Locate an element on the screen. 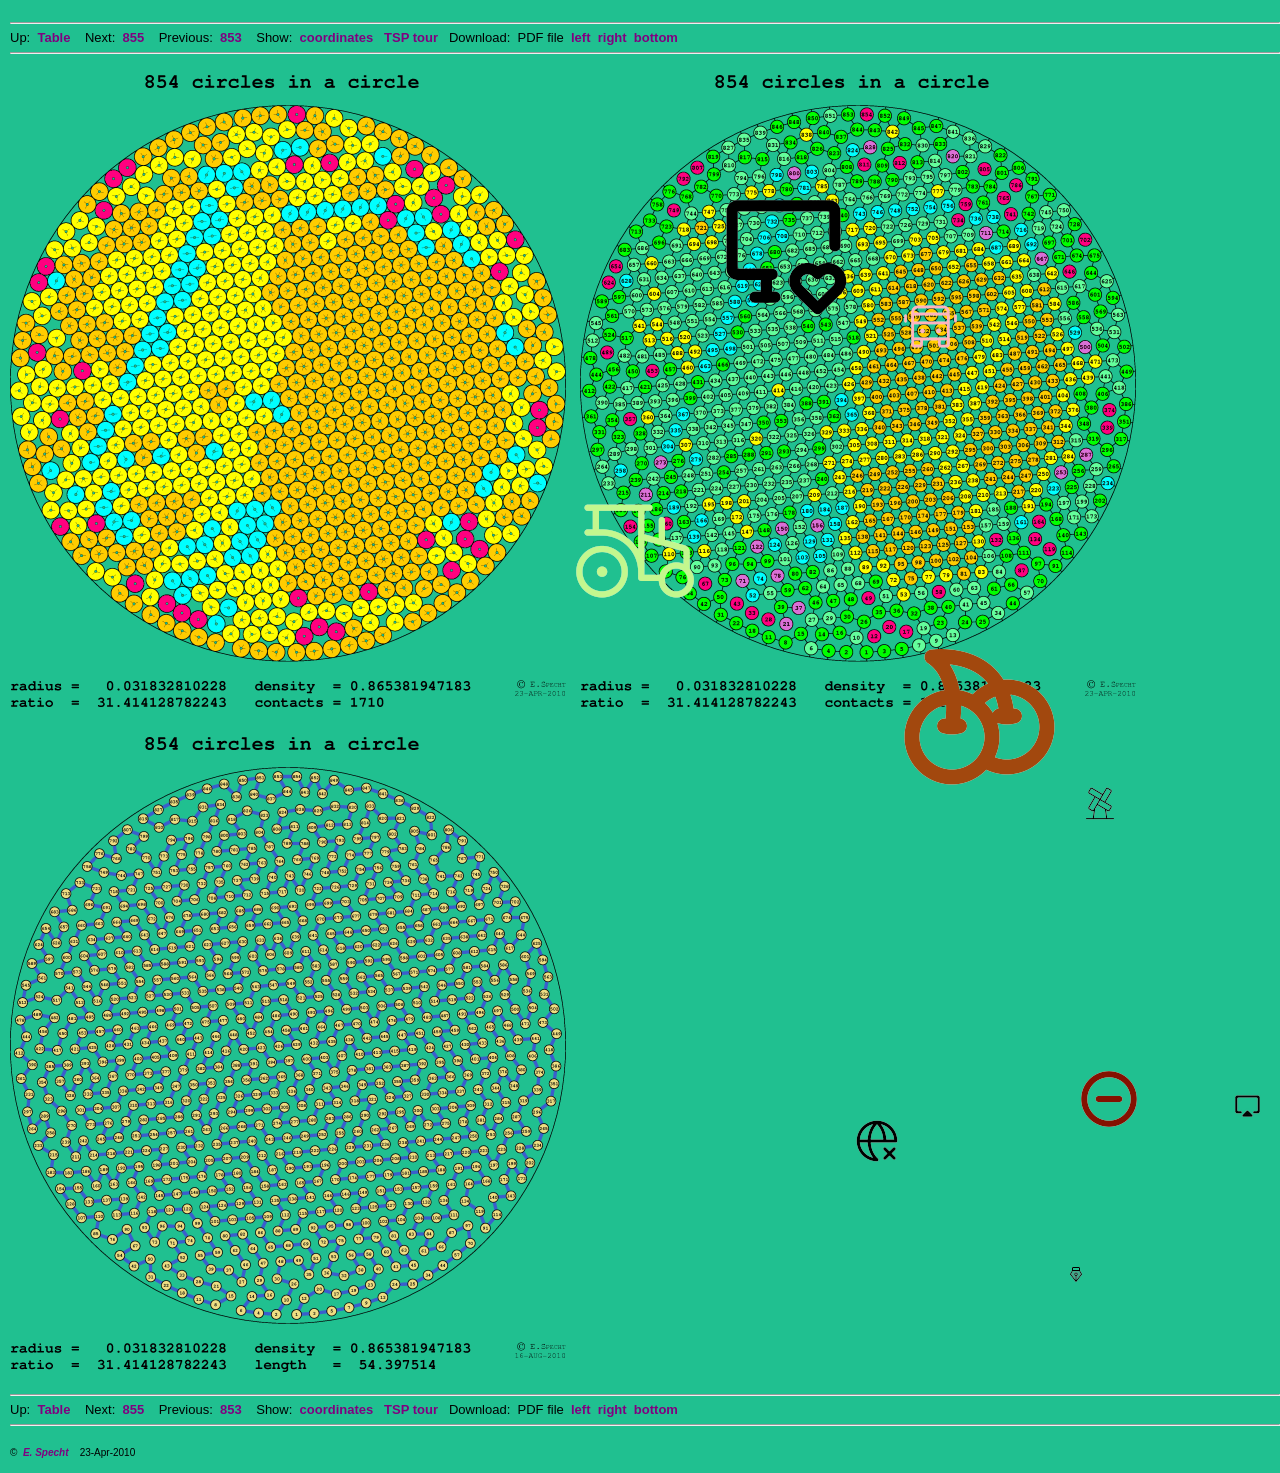 The height and width of the screenshot is (1473, 1280). view bus routes or schedules is located at coordinates (930, 326).